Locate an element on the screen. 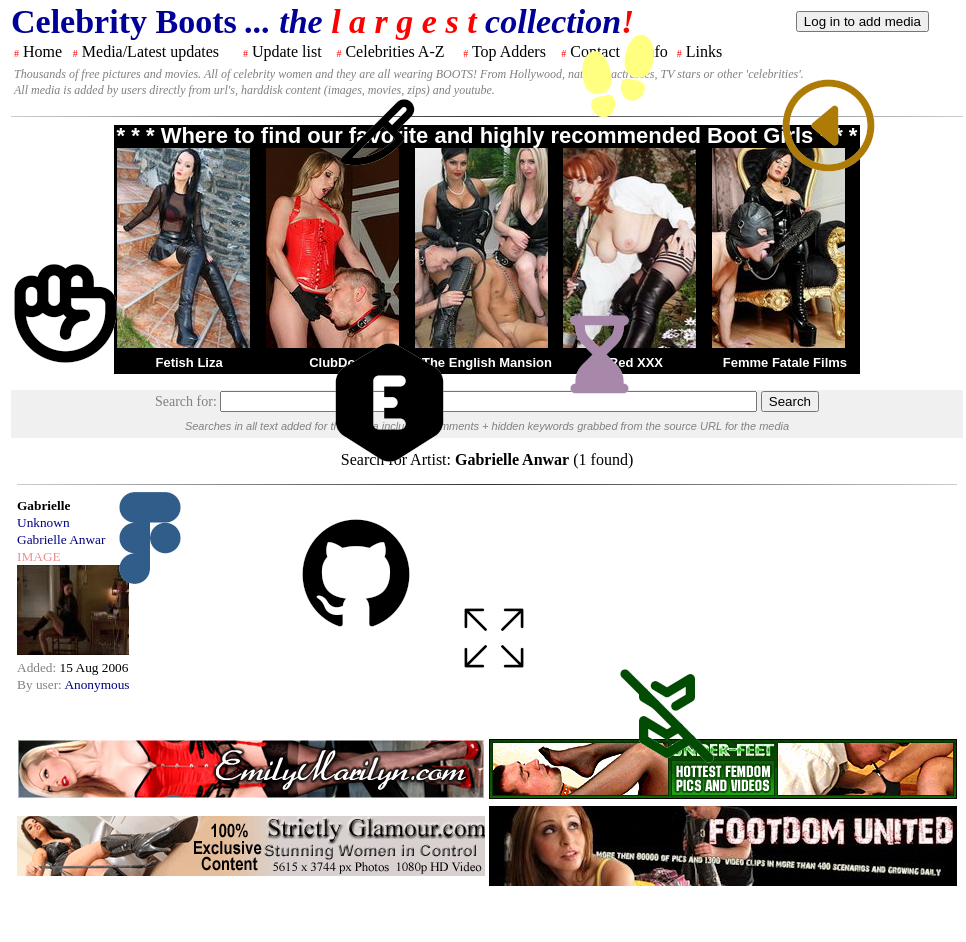 This screenshot has height=942, width=966. indicates time has expired or countdown complete is located at coordinates (599, 354).